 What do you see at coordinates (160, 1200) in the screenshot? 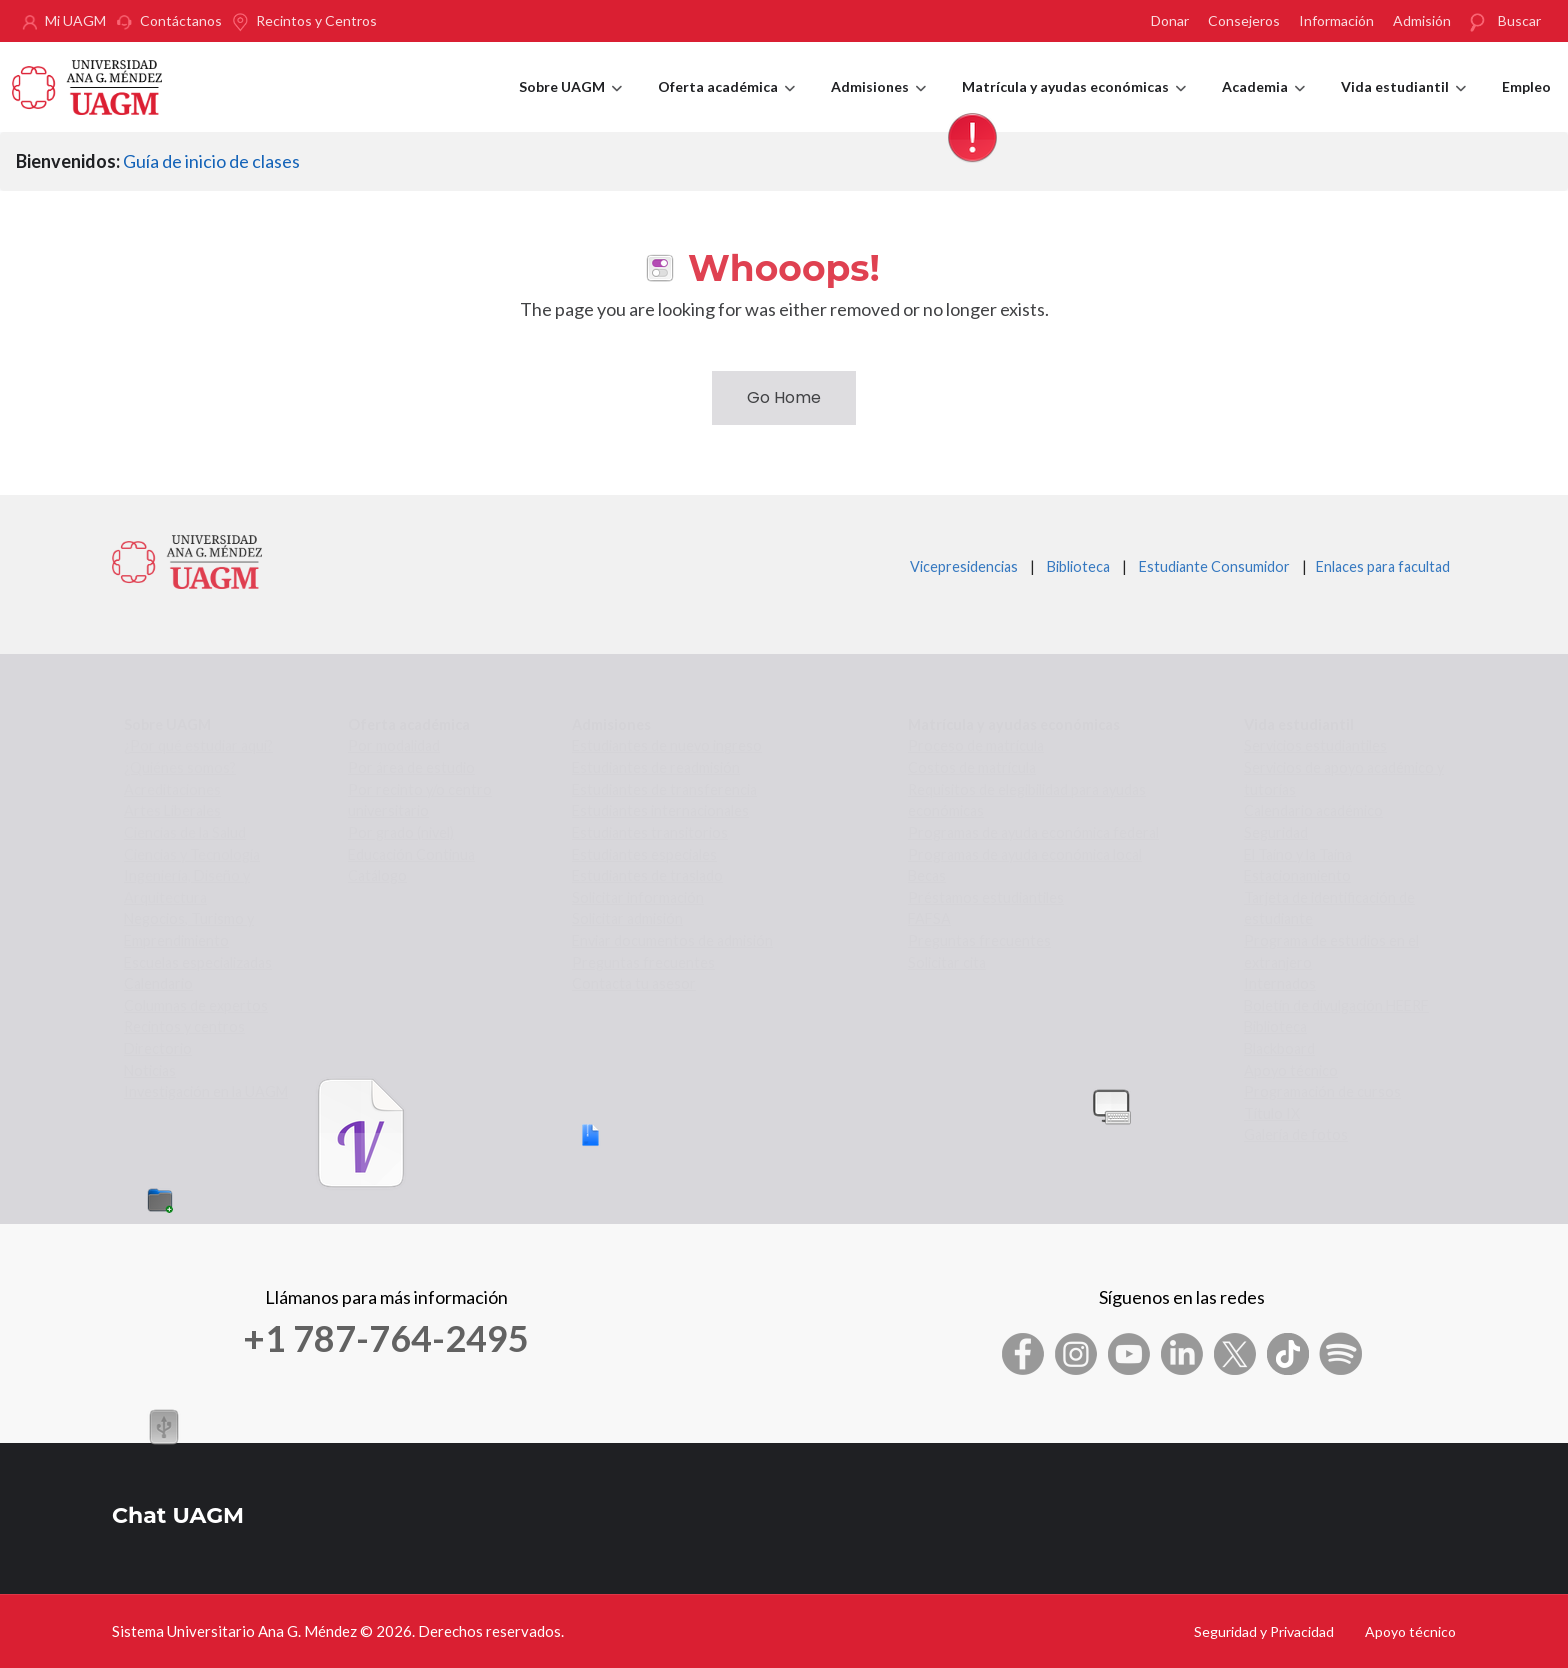
I see `create a new folder` at bounding box center [160, 1200].